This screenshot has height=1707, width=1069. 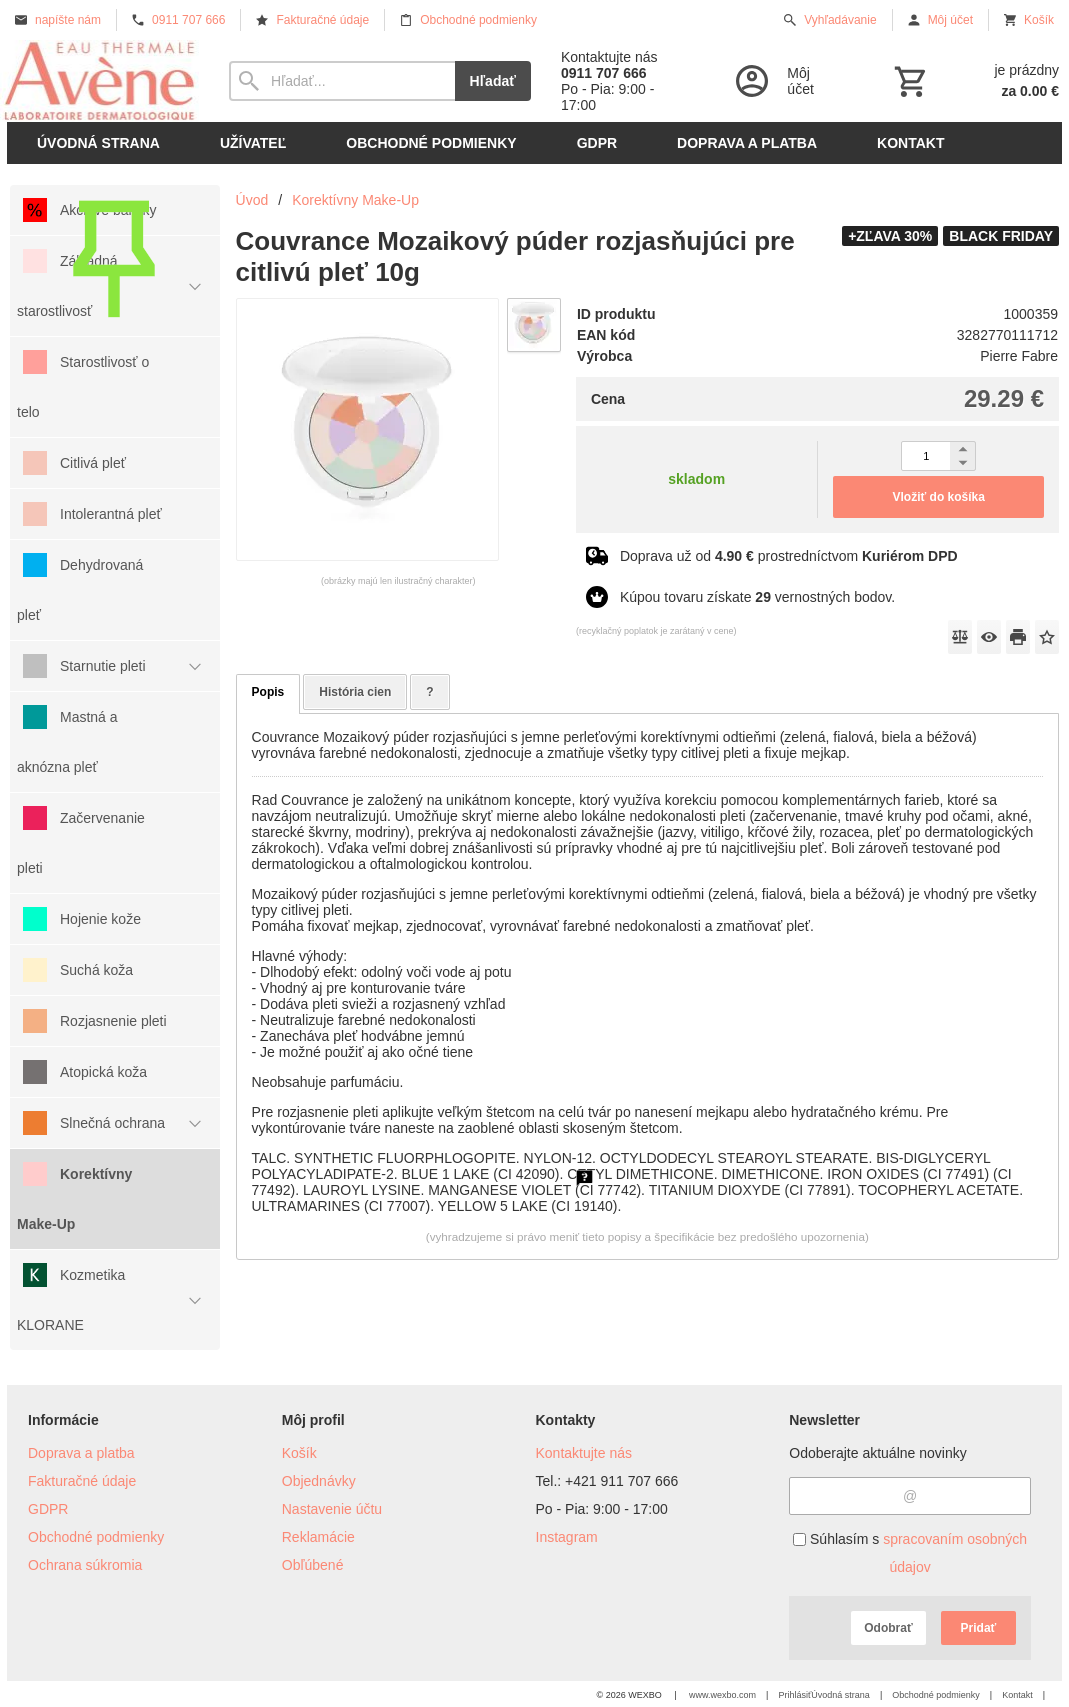 I want to click on access FAQ or help section, so click(x=584, y=1177).